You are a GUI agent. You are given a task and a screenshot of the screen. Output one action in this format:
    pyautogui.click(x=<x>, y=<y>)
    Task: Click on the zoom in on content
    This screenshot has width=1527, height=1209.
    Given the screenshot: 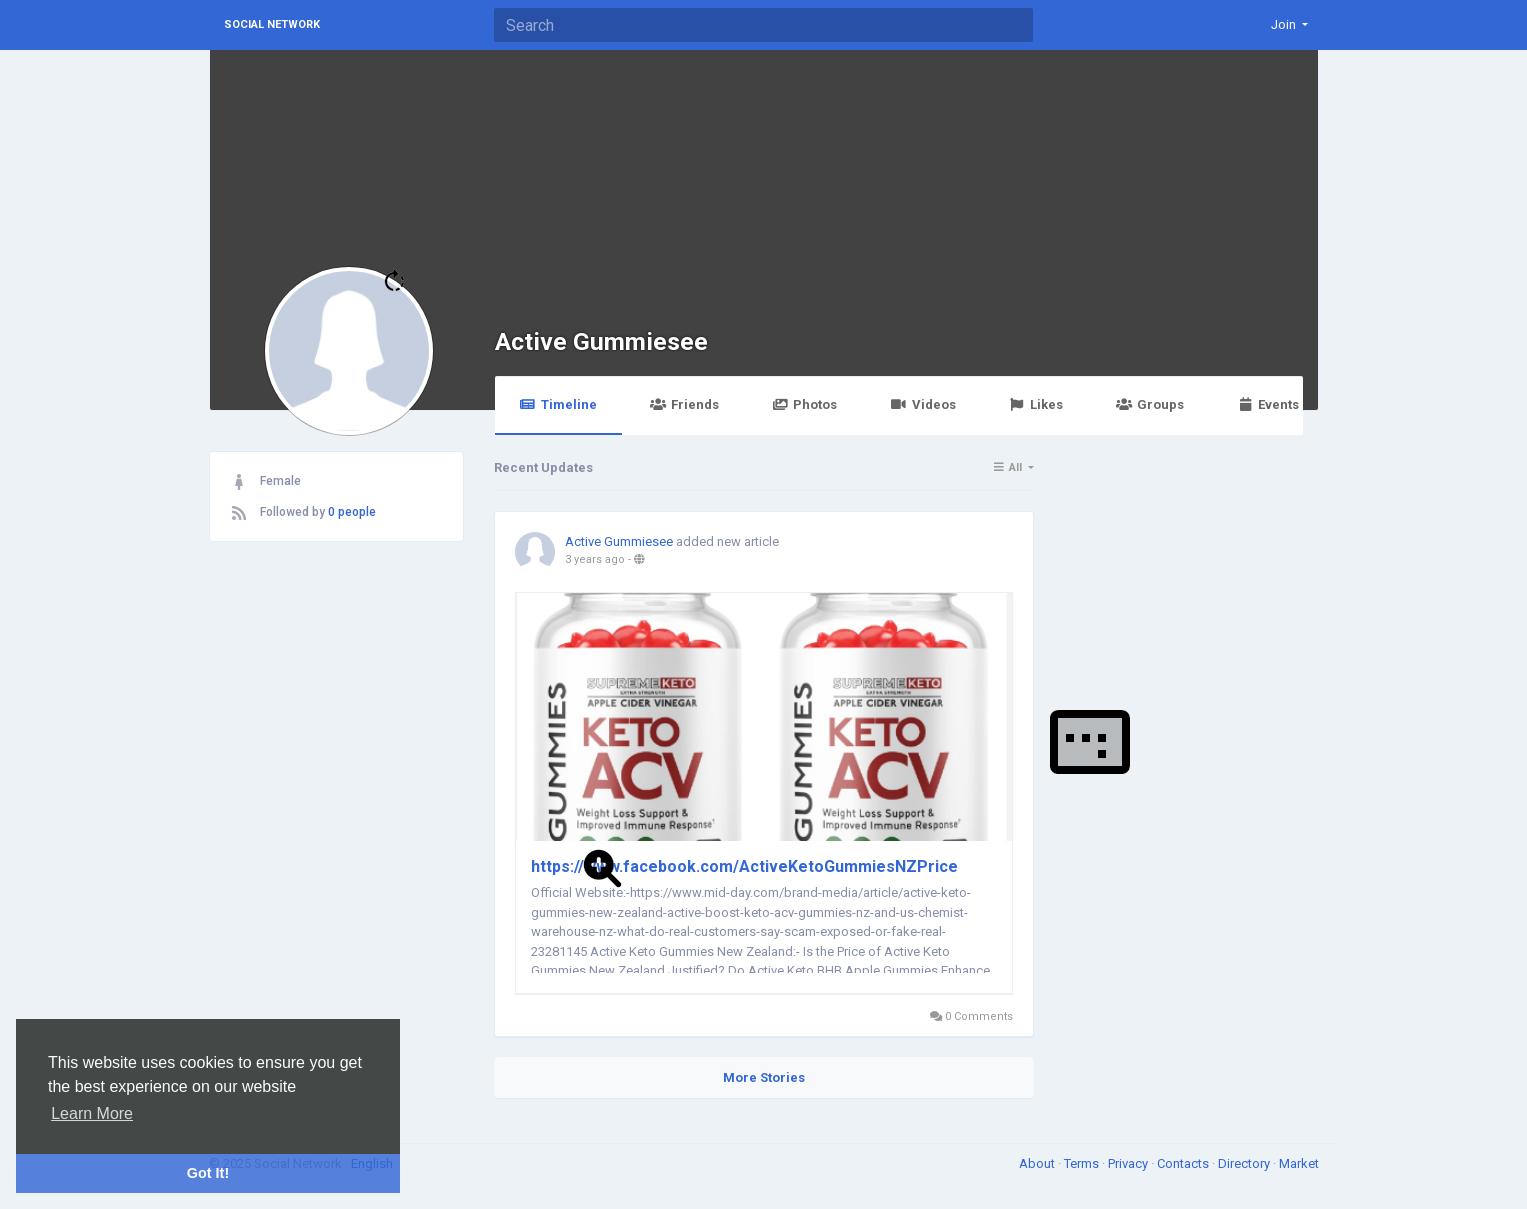 What is the action you would take?
    pyautogui.click(x=602, y=868)
    